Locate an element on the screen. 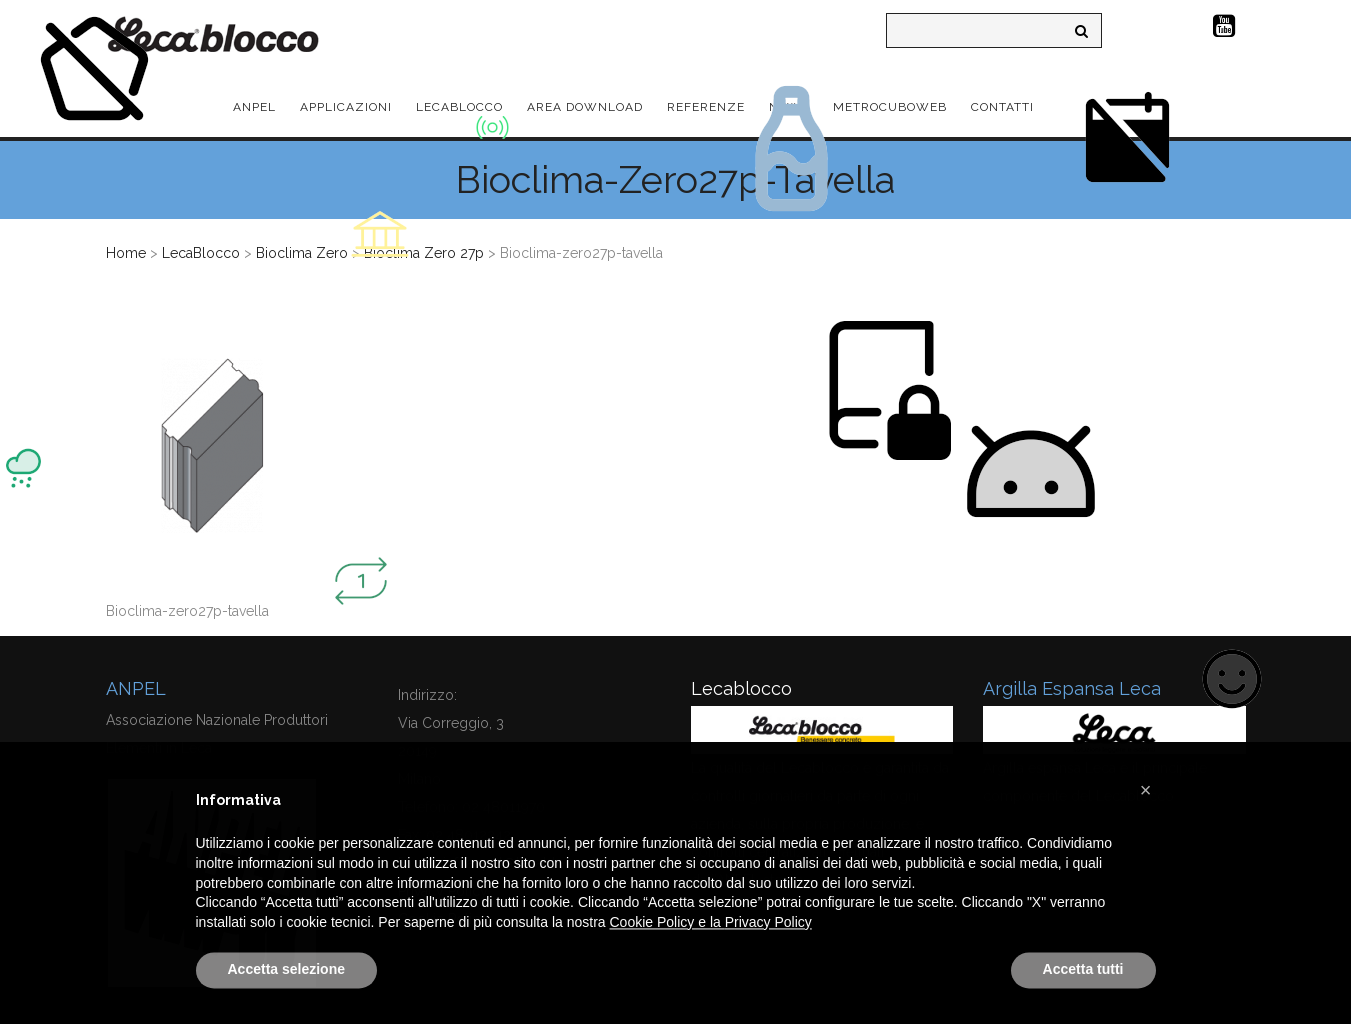 This screenshot has width=1351, height=1024. start a live broadcast or stream is located at coordinates (492, 127).